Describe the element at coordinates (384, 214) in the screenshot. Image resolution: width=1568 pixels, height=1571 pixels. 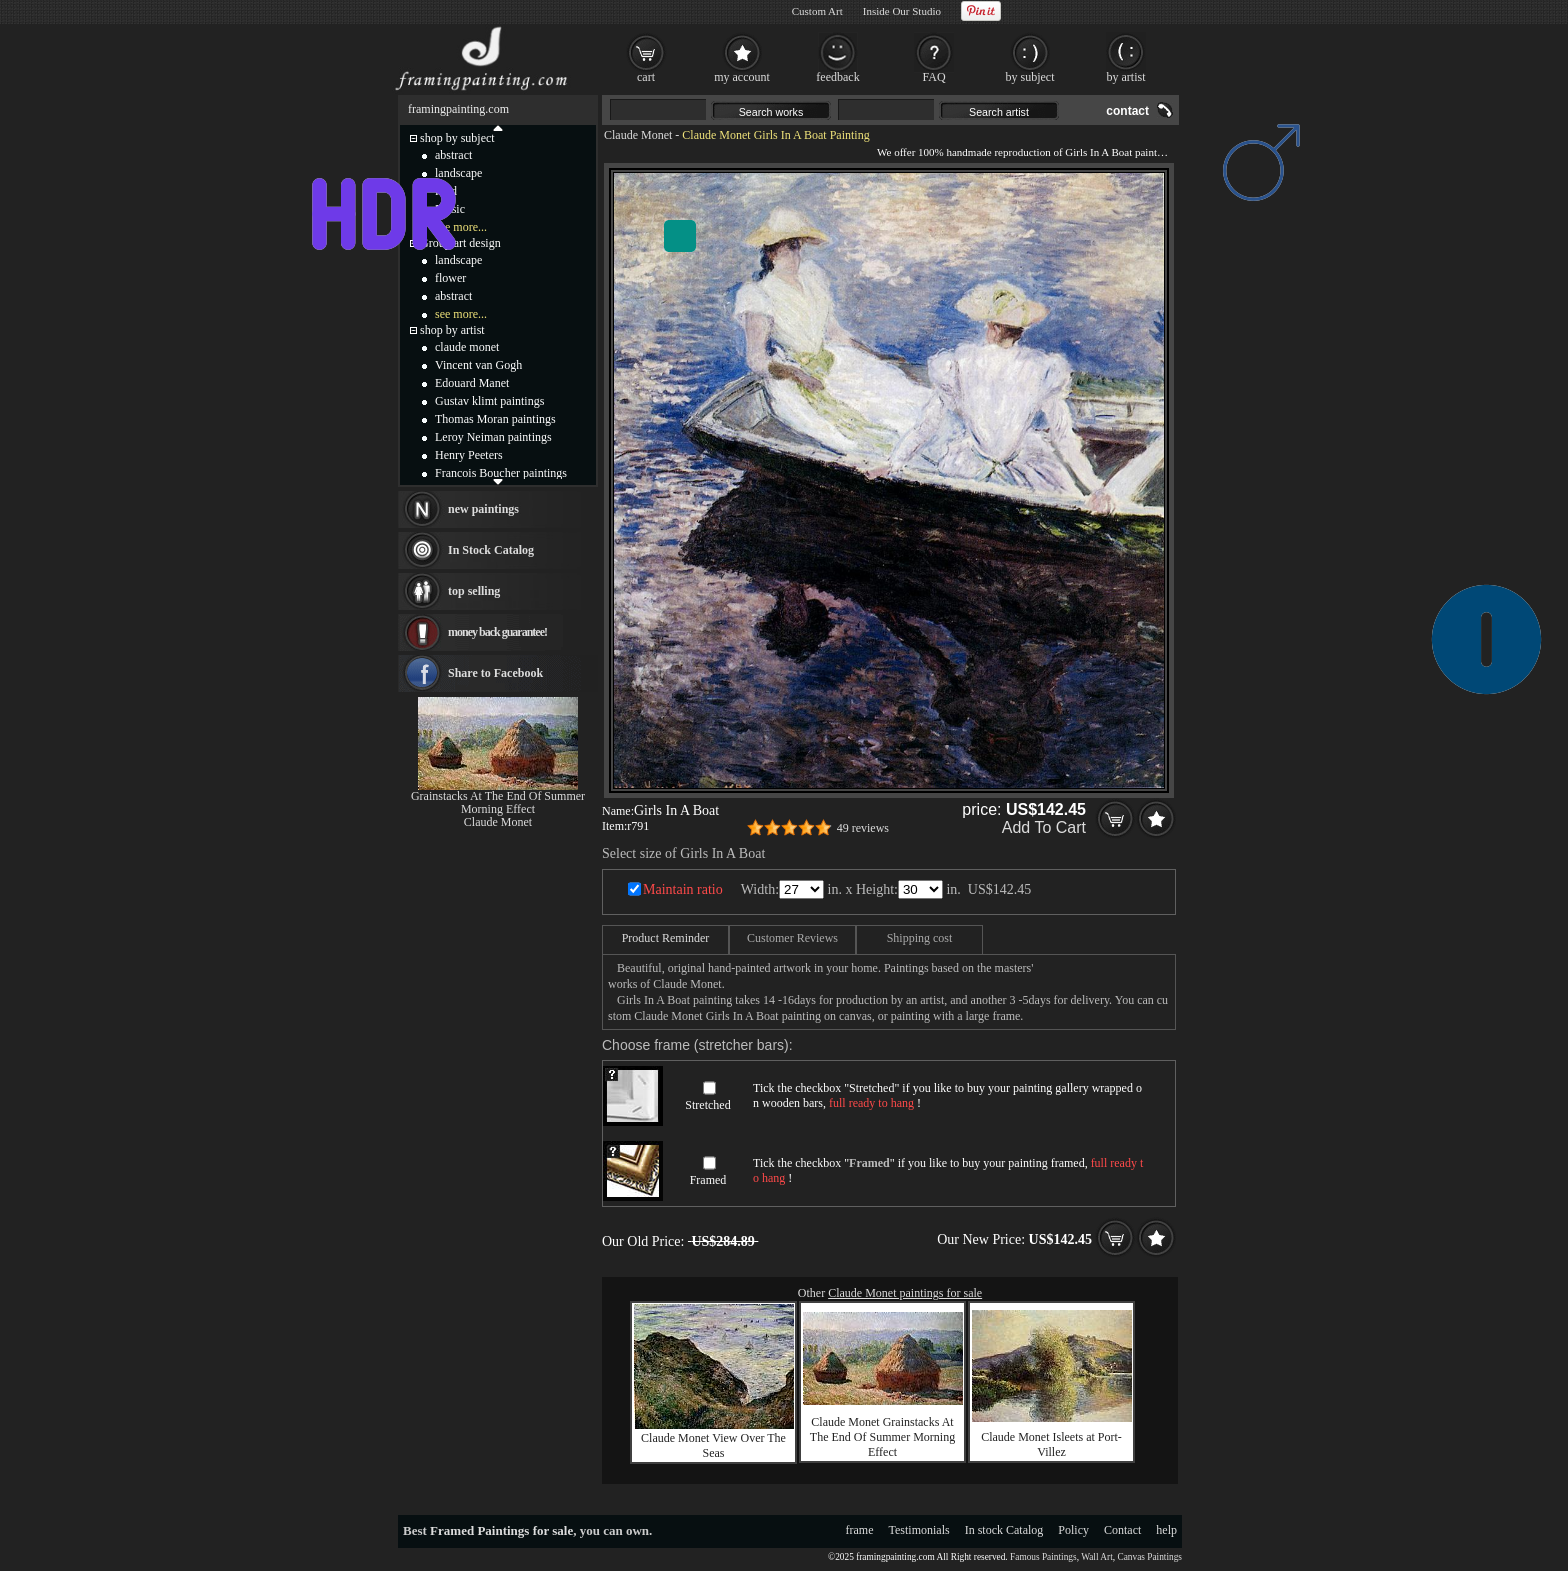
I see `toggle HDR mode for photos or video` at that location.